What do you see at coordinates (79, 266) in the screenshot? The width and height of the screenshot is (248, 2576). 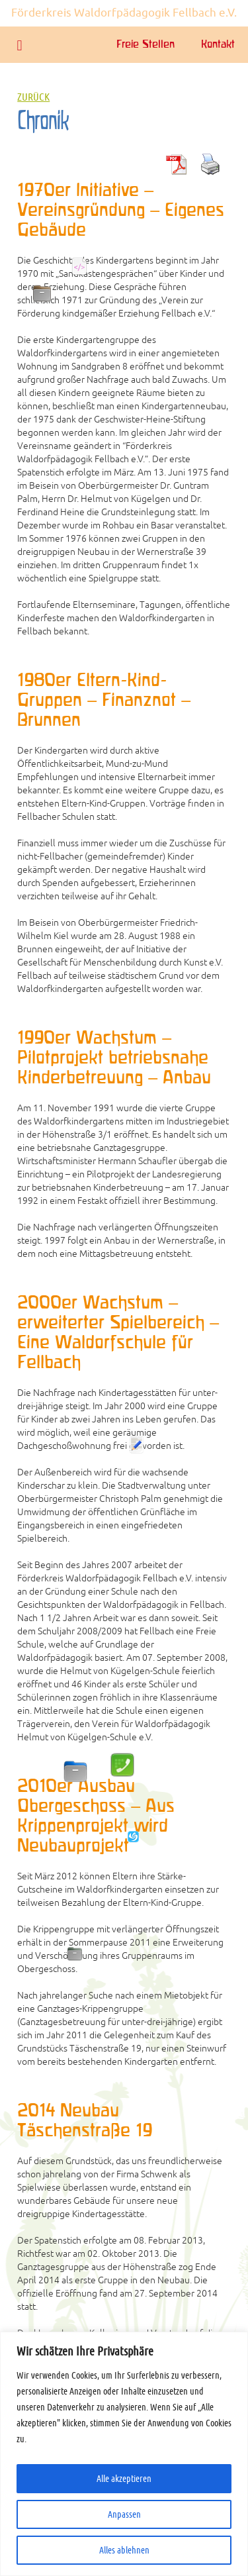 I see `an xml file type indicator` at bounding box center [79, 266].